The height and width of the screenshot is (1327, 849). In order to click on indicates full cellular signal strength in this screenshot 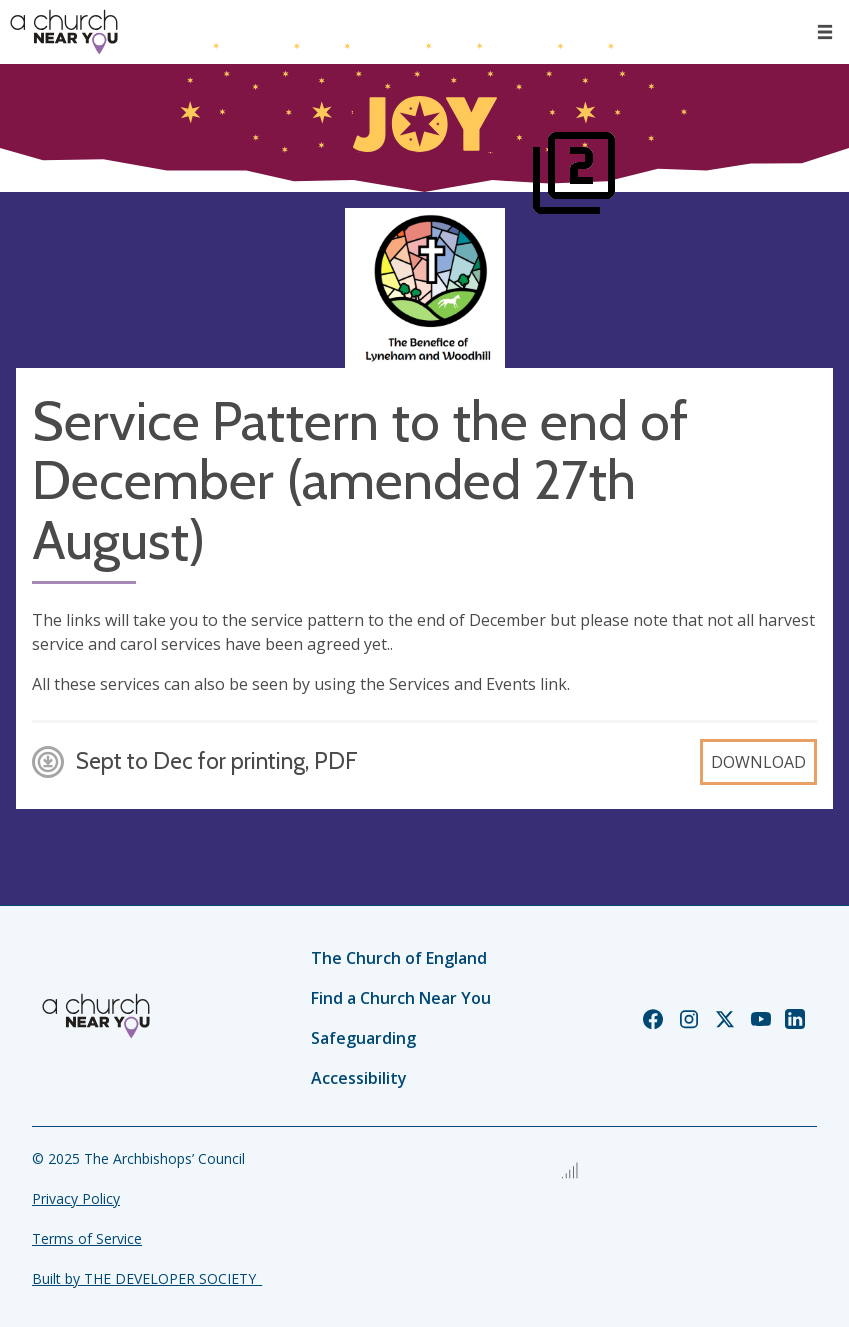, I will do `click(570, 1171)`.